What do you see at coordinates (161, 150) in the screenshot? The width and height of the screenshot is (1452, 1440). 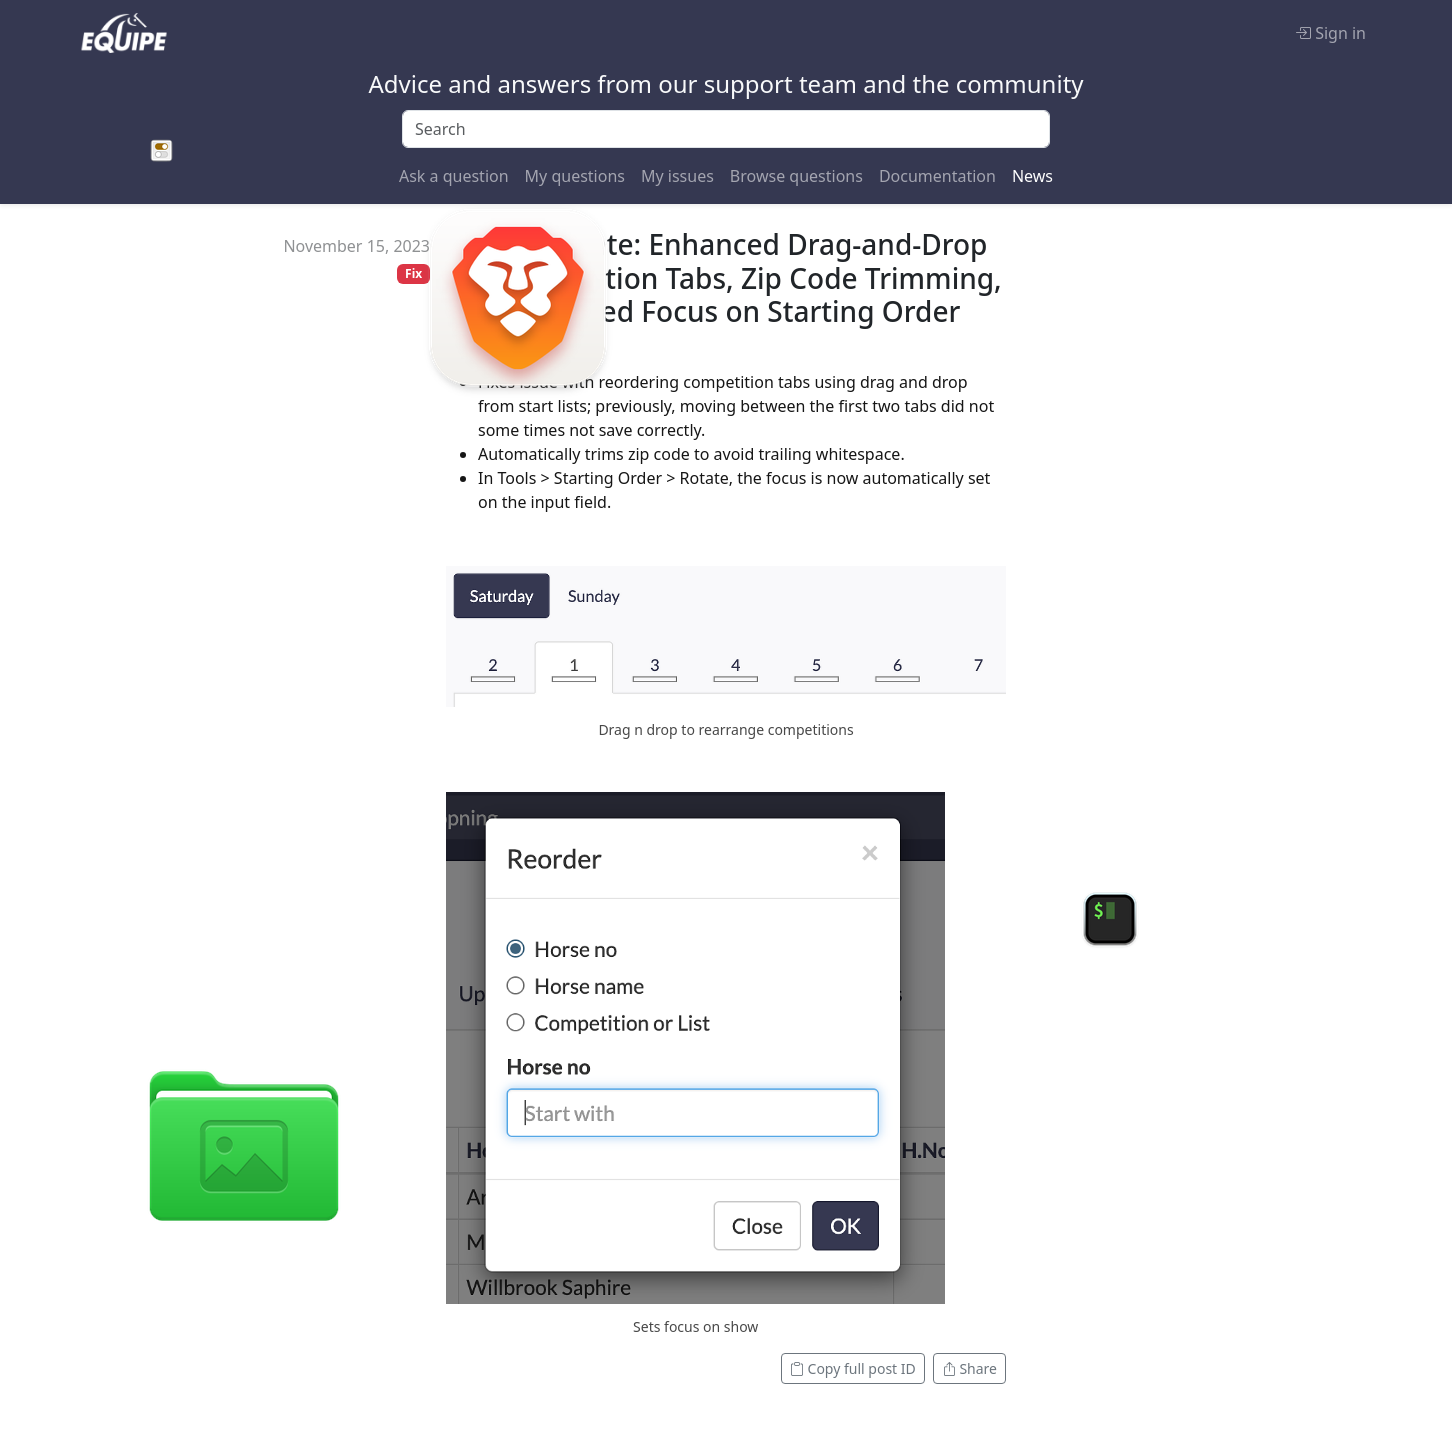 I see `open desktop preferences or settings` at bounding box center [161, 150].